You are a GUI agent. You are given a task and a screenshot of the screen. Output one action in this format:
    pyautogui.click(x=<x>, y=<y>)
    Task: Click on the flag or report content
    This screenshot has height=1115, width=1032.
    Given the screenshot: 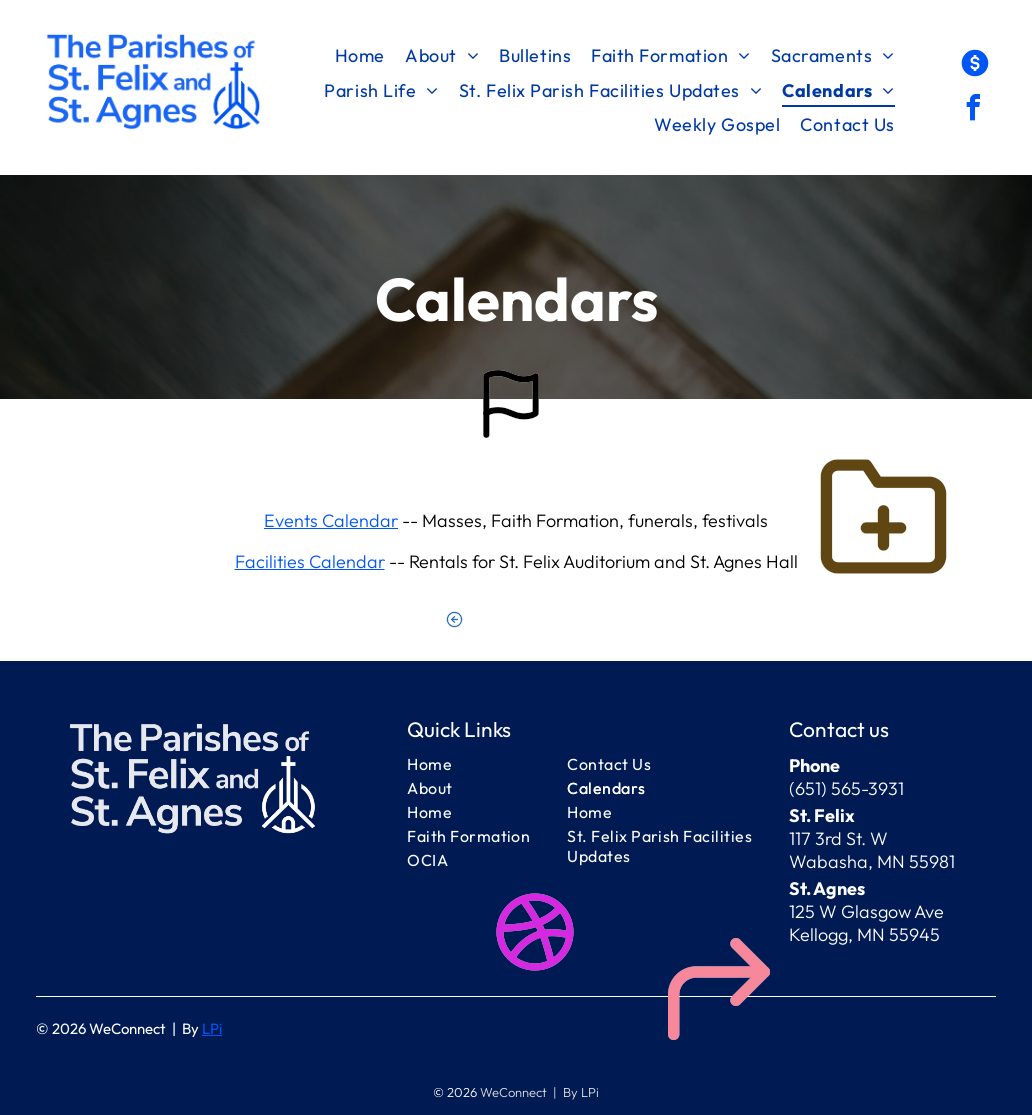 What is the action you would take?
    pyautogui.click(x=511, y=404)
    